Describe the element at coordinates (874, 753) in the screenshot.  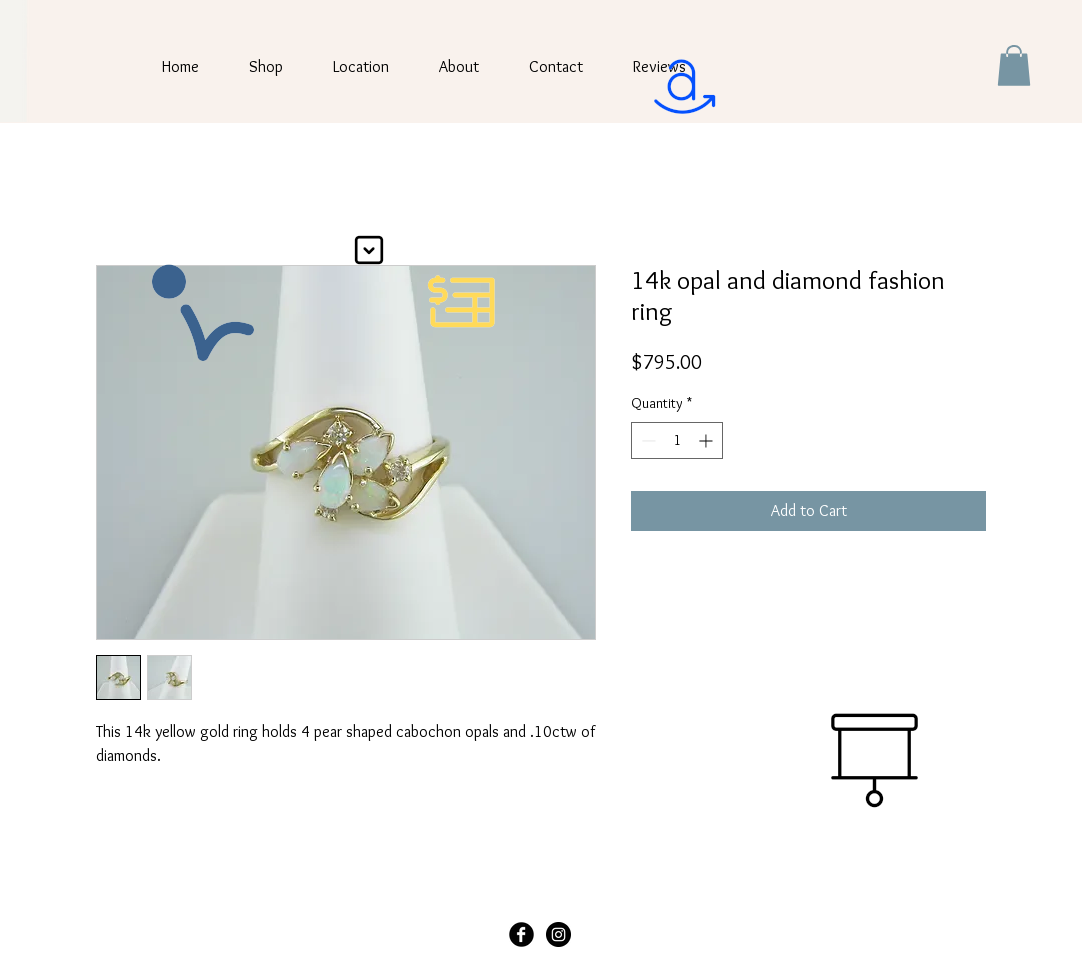
I see `start a presentation` at that location.